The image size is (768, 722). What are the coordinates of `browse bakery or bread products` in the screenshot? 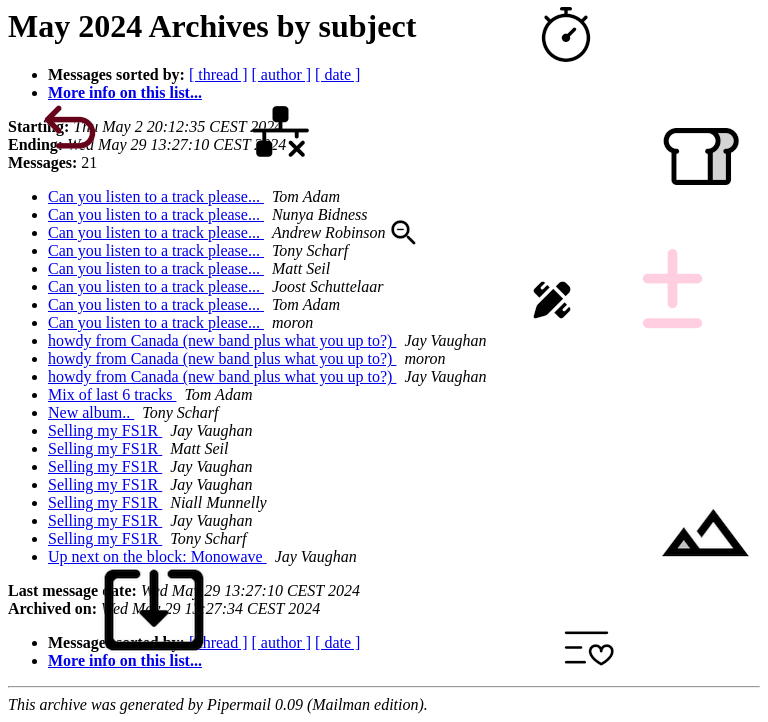 It's located at (702, 156).